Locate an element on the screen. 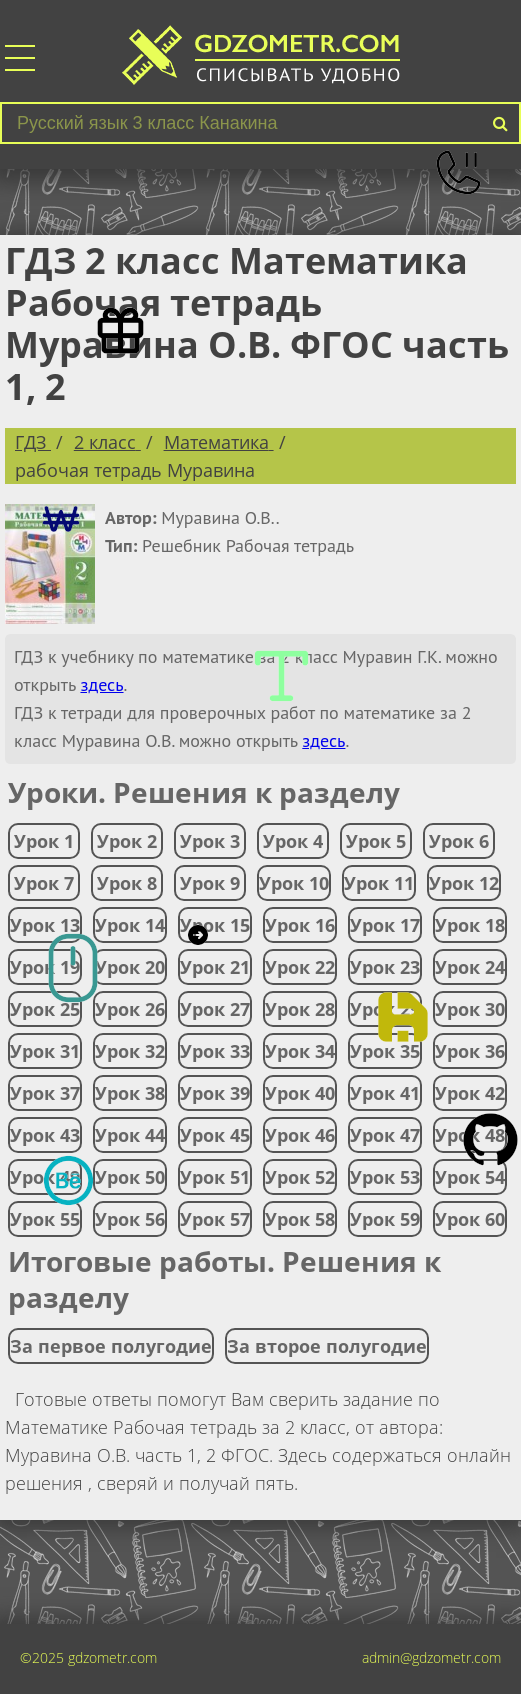  insert or edit text is located at coordinates (281, 674).